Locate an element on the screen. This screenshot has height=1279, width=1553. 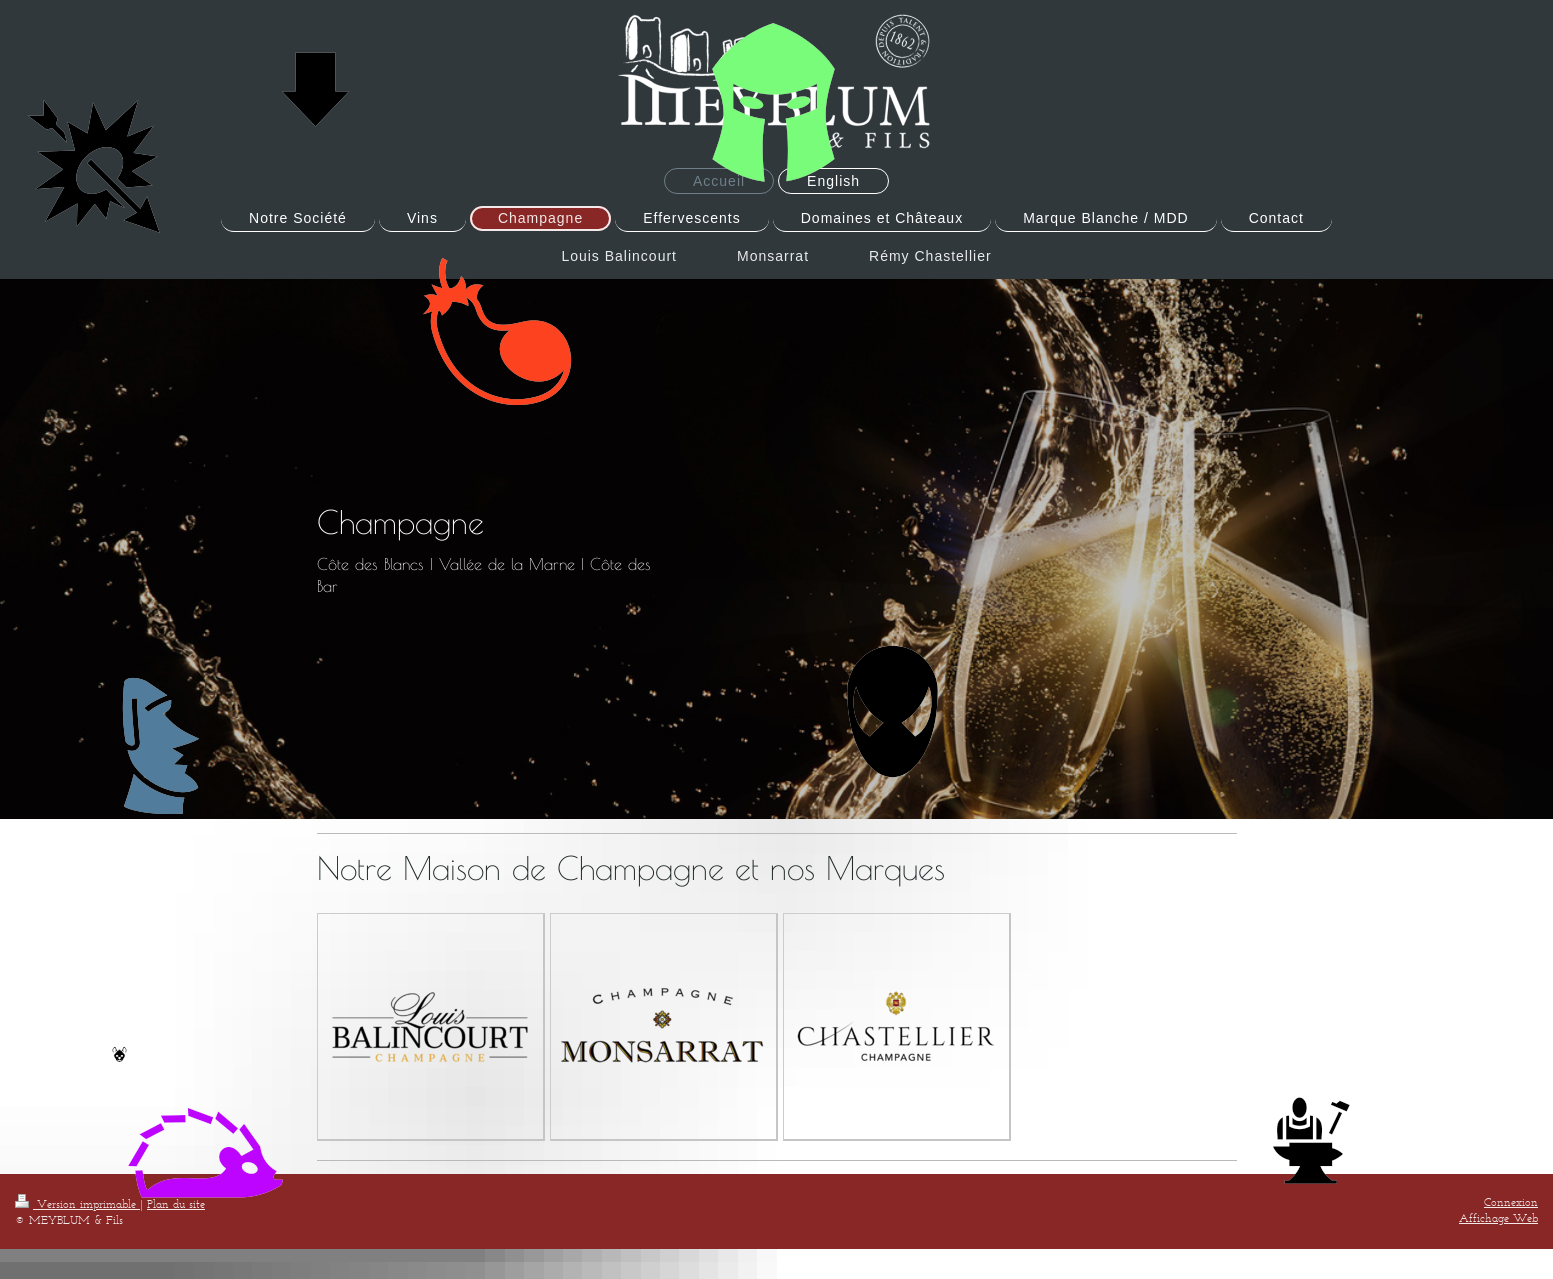
easter island moai statue icon is located at coordinates (161, 746).